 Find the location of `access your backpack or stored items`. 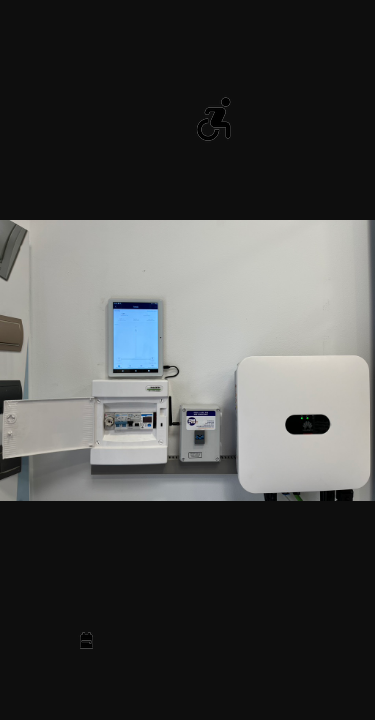

access your backpack or stored items is located at coordinates (86, 640).